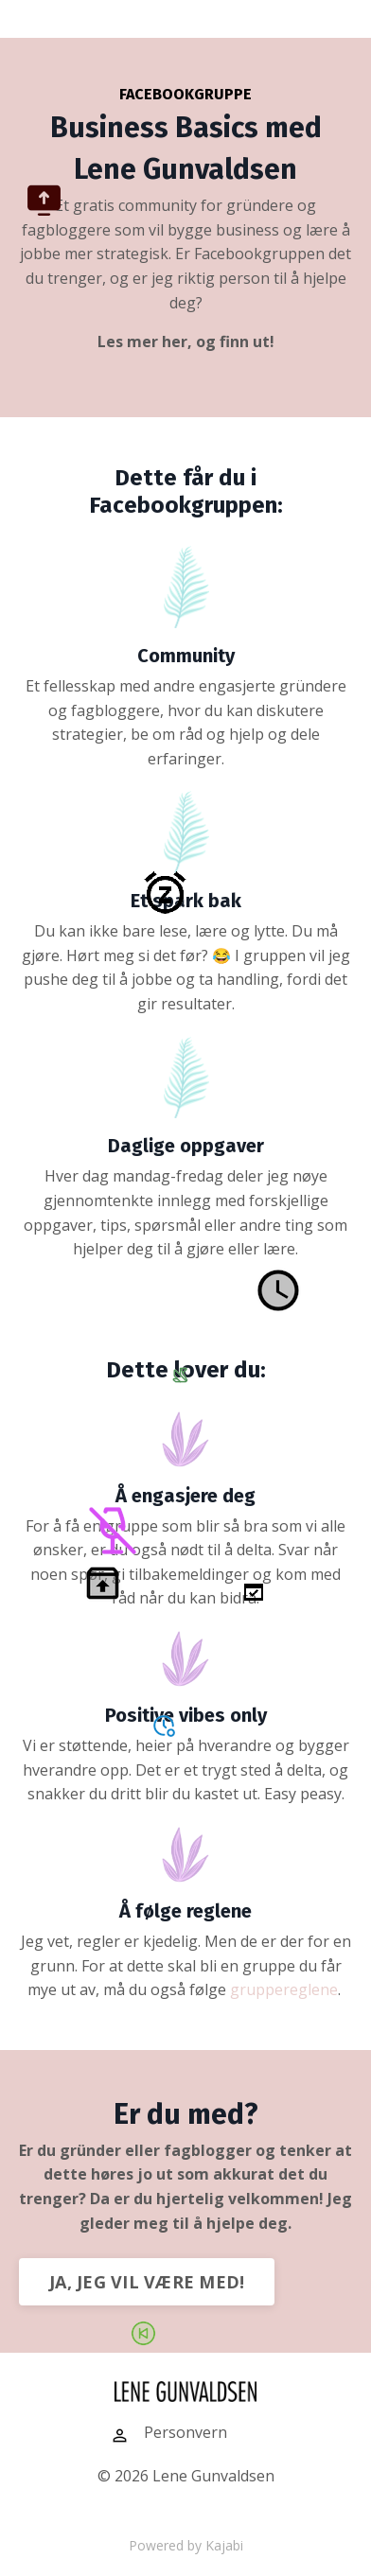 This screenshot has height=2576, width=371. Describe the element at coordinates (113, 1531) in the screenshot. I see `indicates alcohol-free or no alcoholic beverages` at that location.